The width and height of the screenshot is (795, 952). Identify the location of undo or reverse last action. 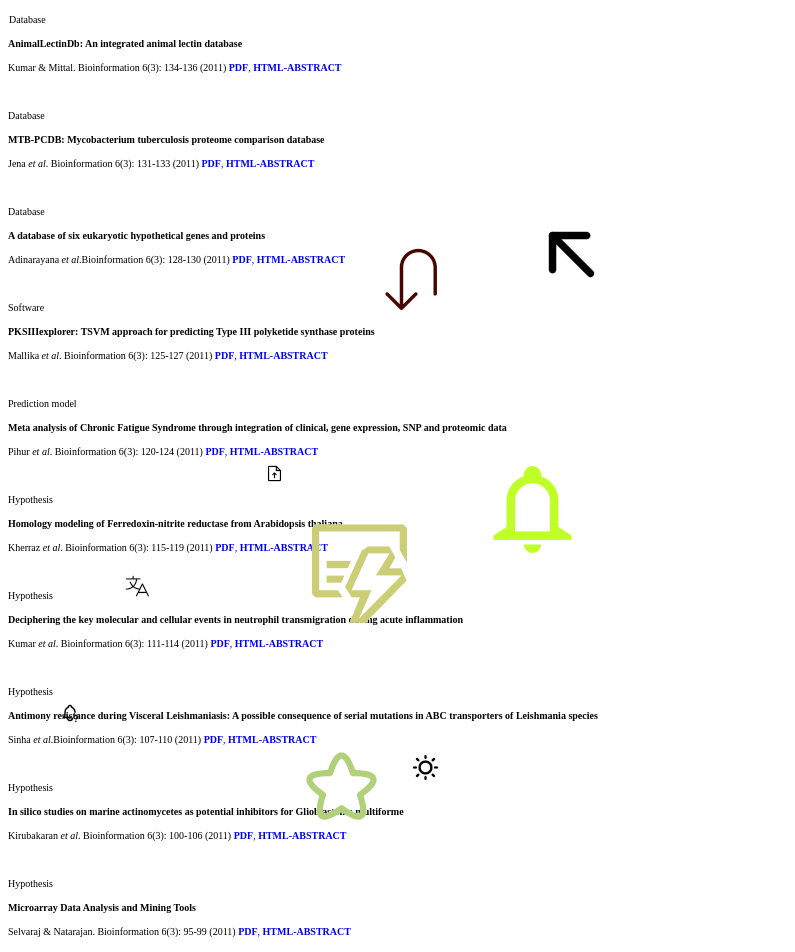
(413, 279).